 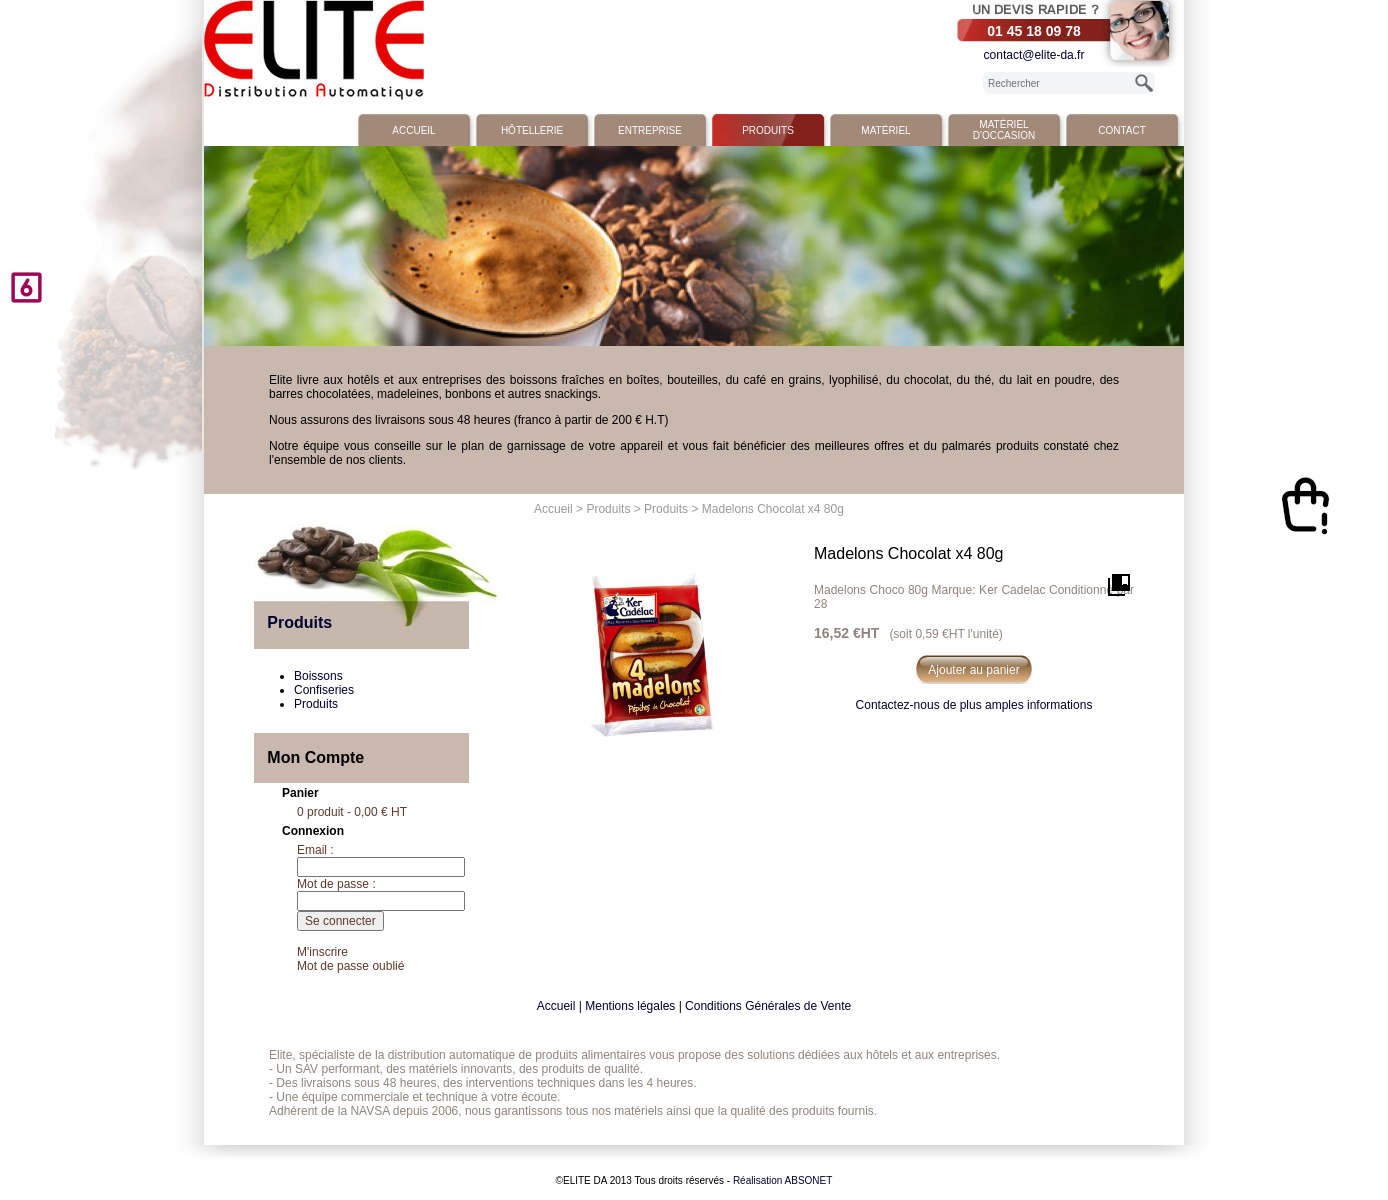 What do you see at coordinates (1305, 504) in the screenshot?
I see `shopping bag requires attention or action` at bounding box center [1305, 504].